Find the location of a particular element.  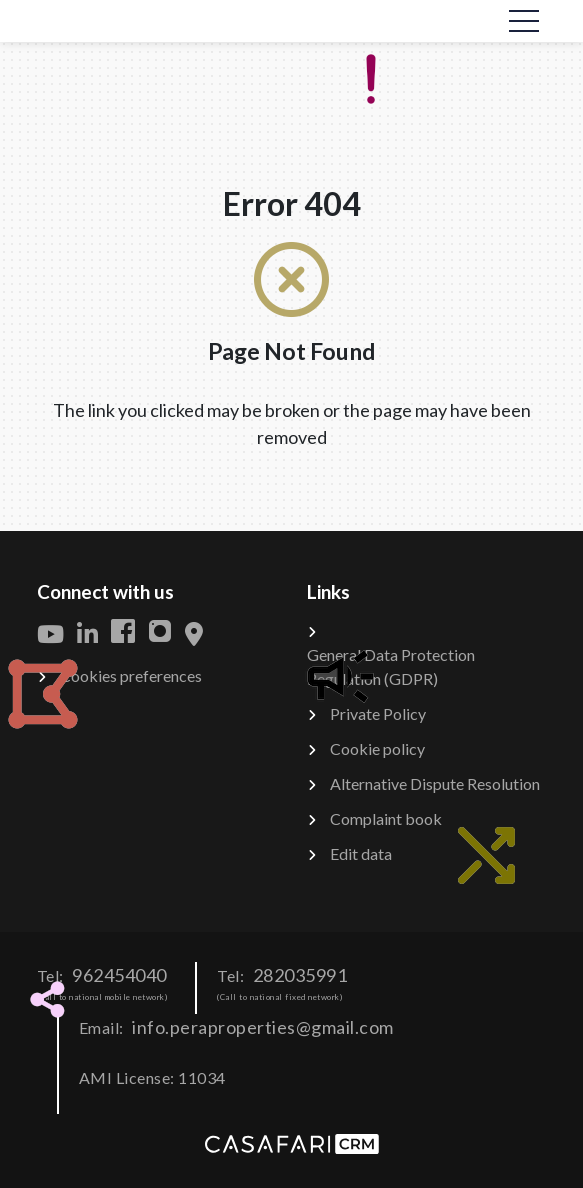

shuffle or randomize content order is located at coordinates (486, 855).